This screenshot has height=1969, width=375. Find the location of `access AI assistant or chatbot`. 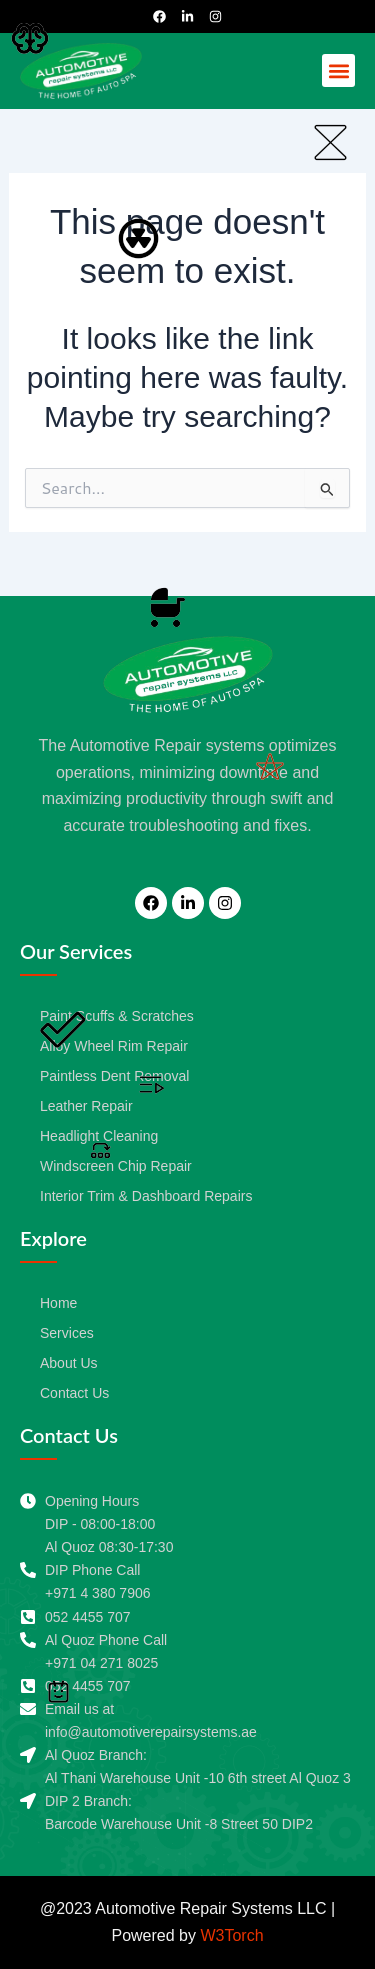

access AI assistant or chatbot is located at coordinates (58, 1691).